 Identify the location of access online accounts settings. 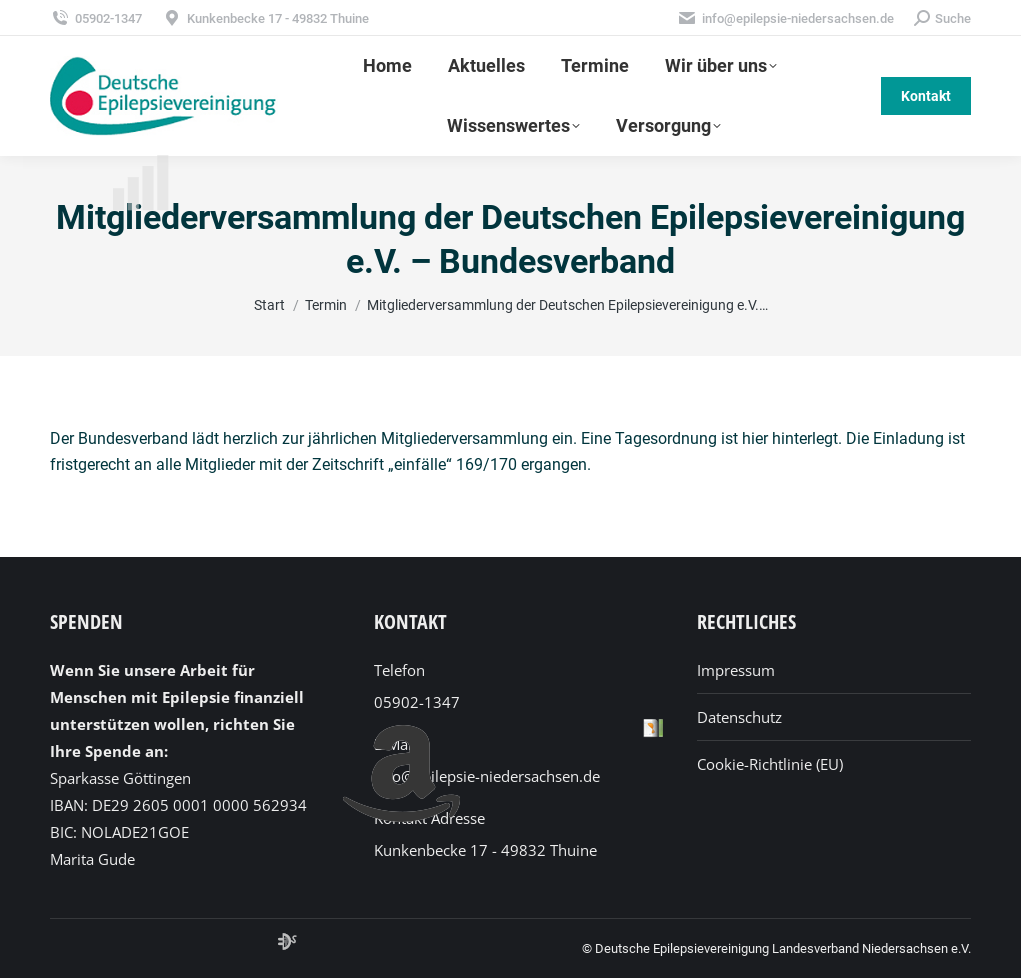
(287, 941).